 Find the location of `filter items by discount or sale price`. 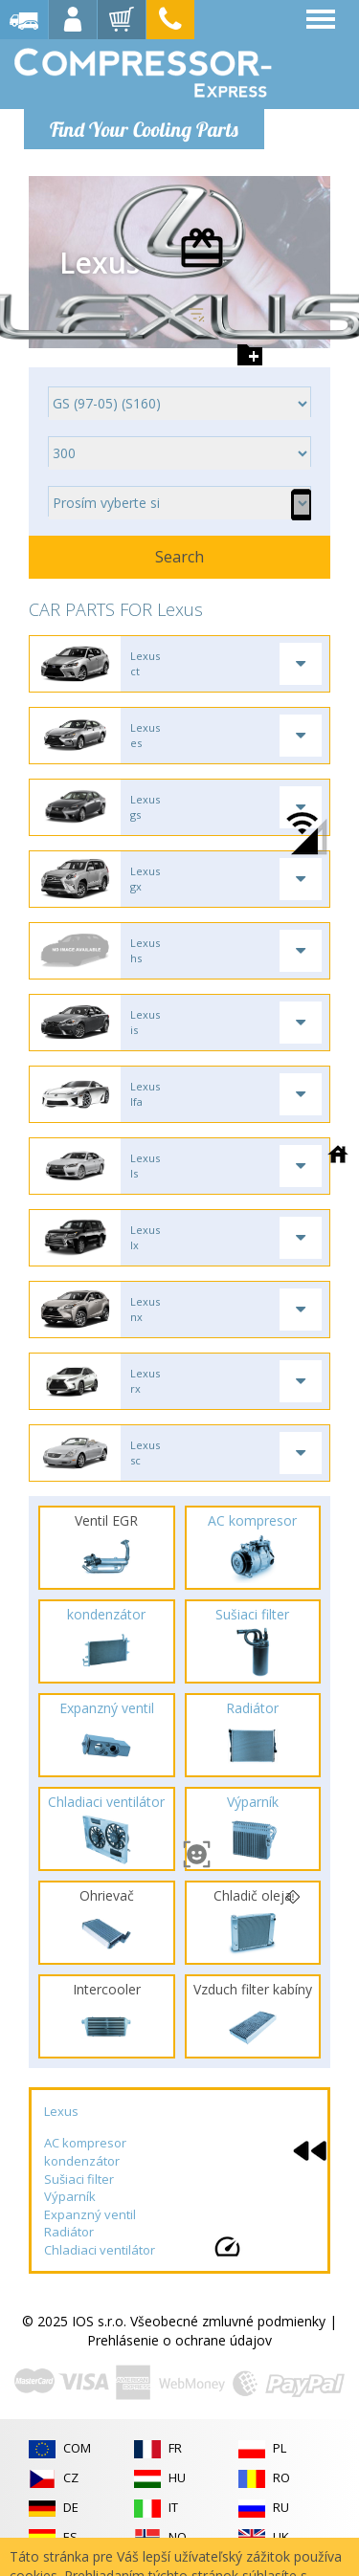

filter items by discount or sale price is located at coordinates (196, 314).